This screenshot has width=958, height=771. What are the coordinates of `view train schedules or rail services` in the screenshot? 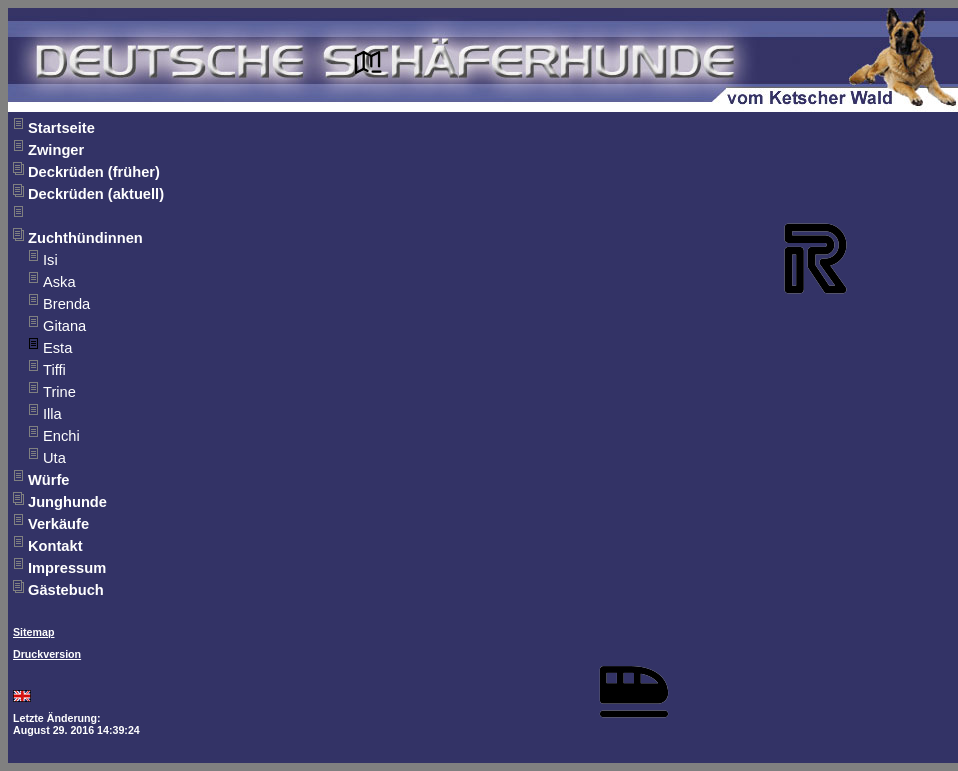 It's located at (634, 690).